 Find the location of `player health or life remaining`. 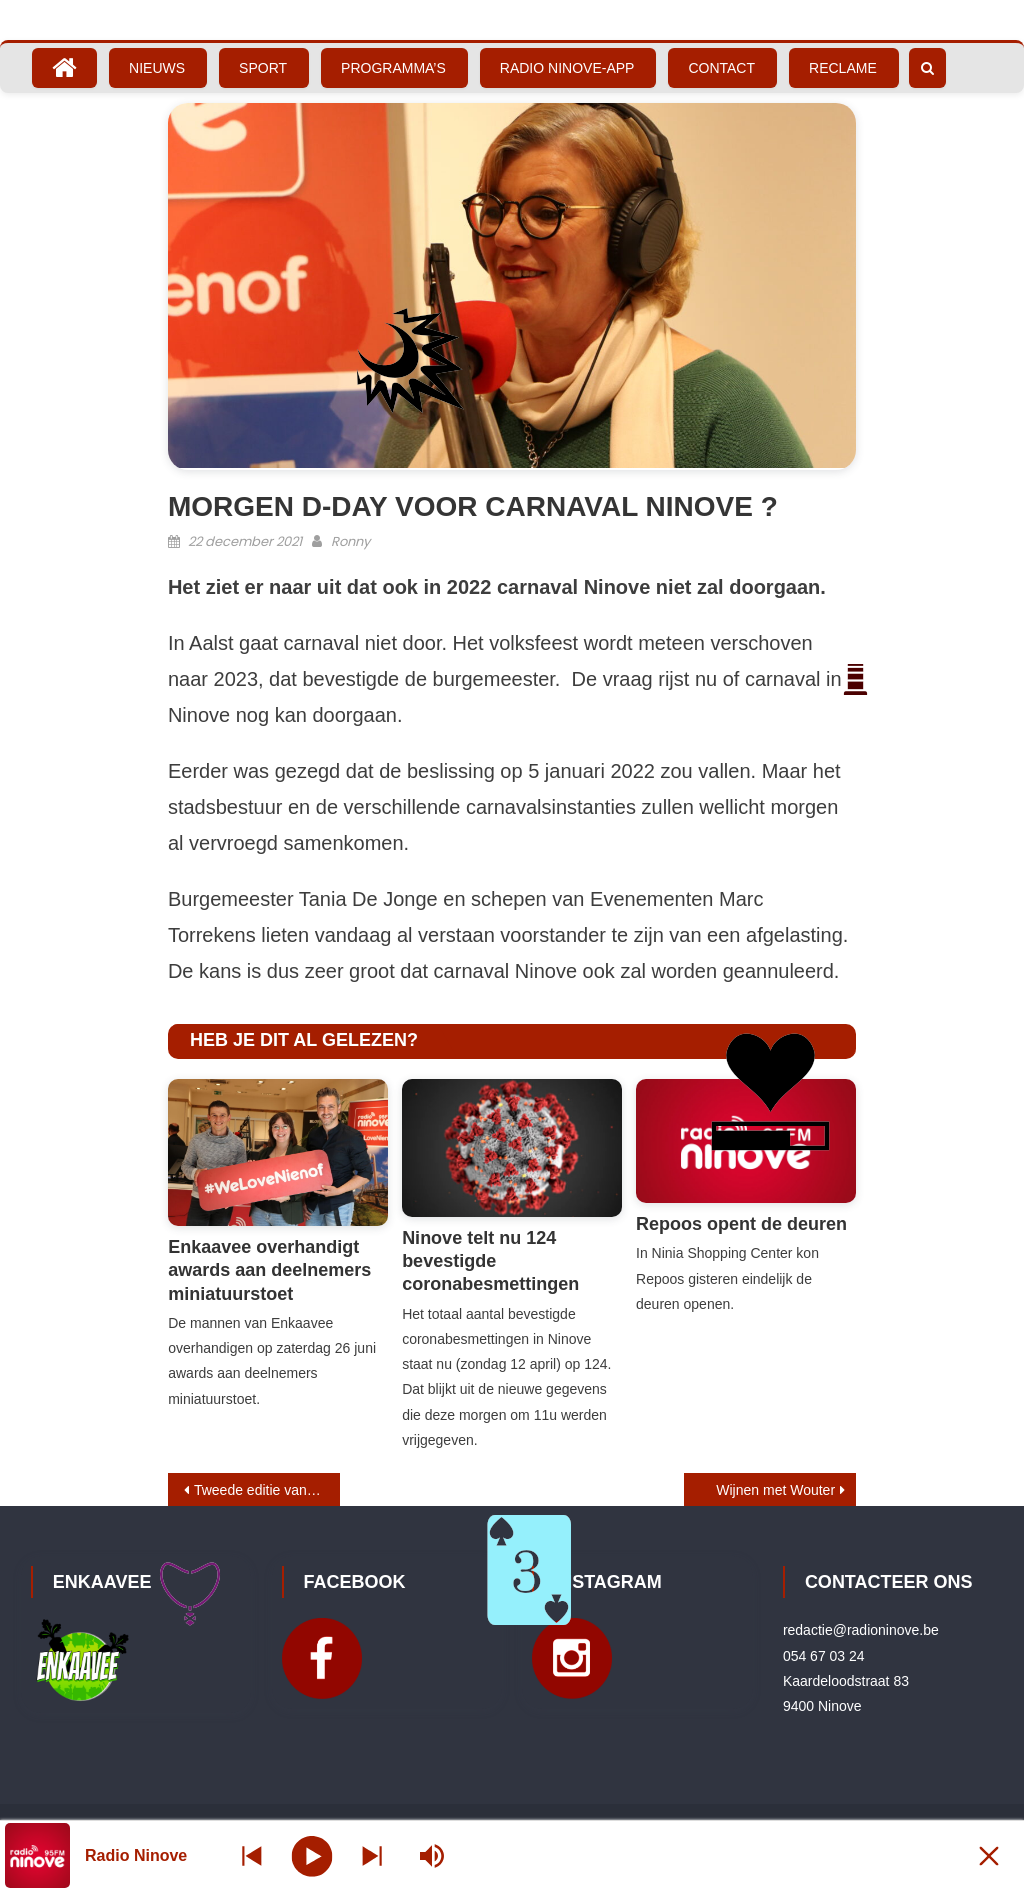

player health or life remaining is located at coordinates (770, 1091).